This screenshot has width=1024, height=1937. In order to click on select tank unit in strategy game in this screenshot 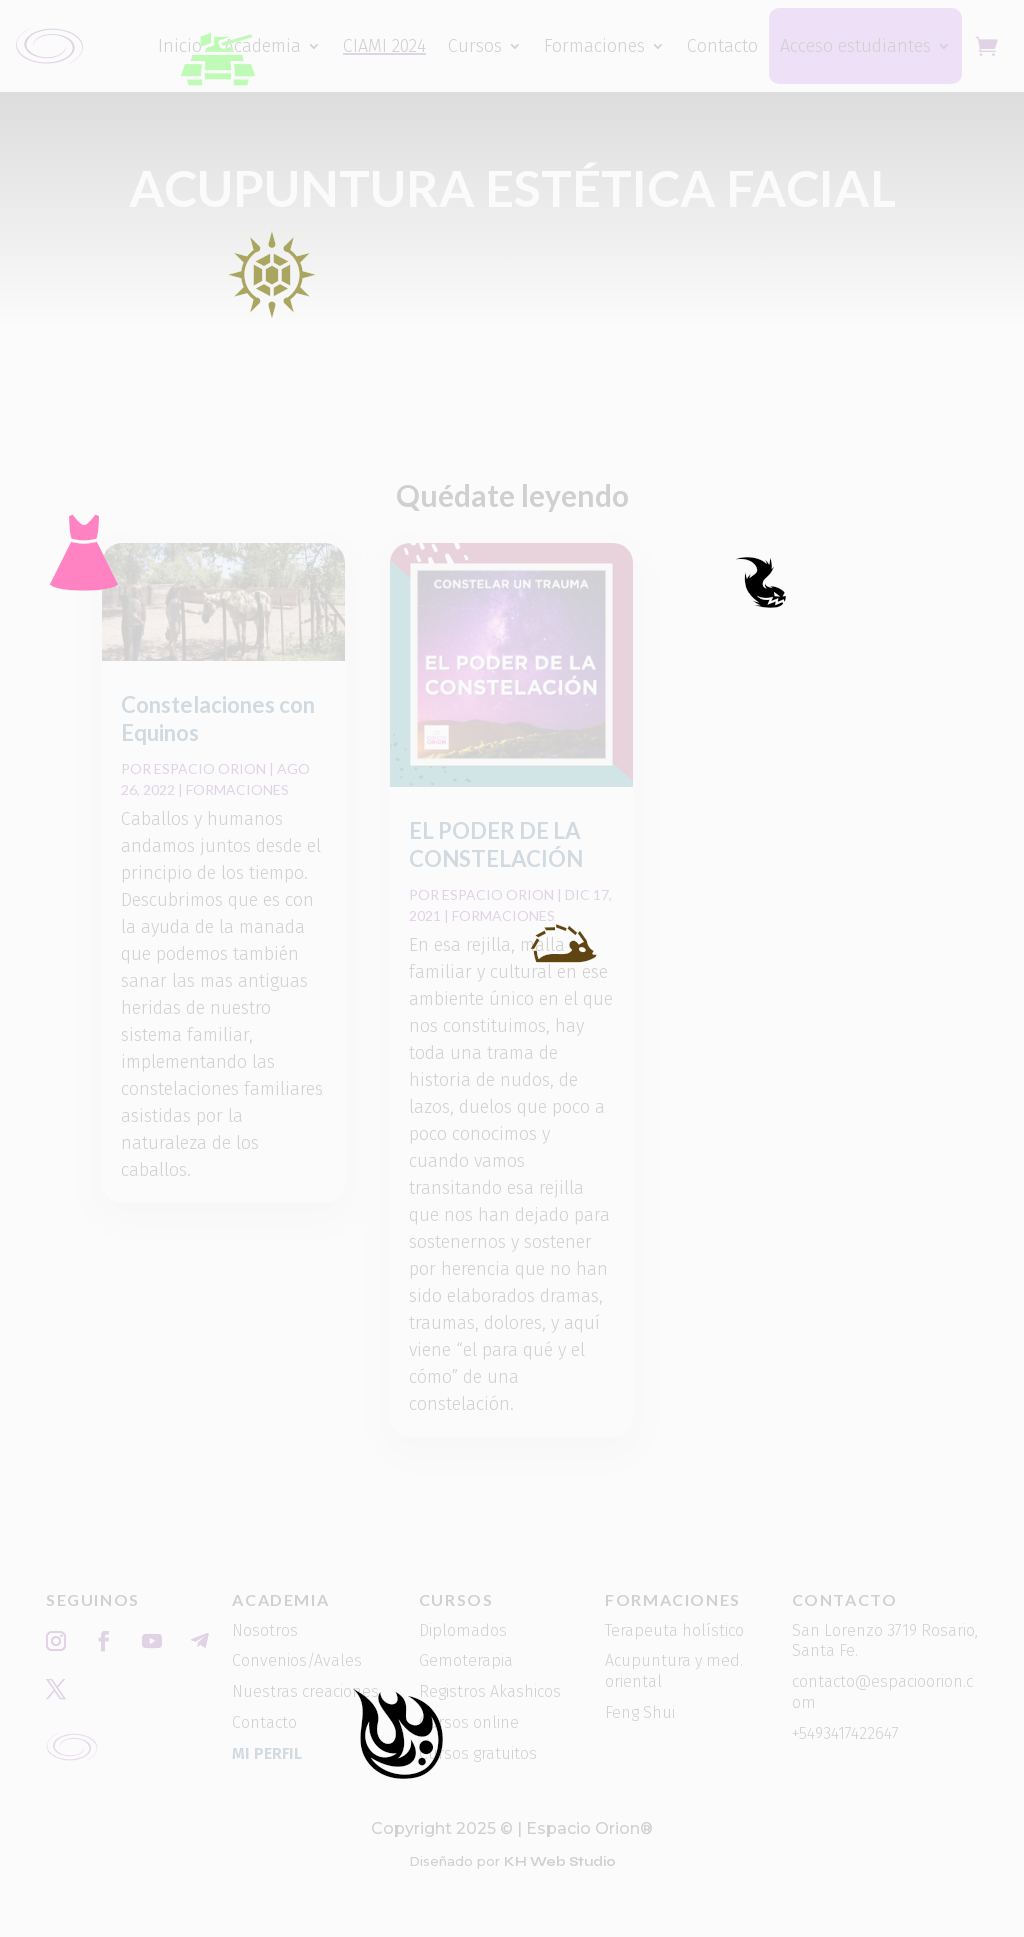, I will do `click(218, 59)`.